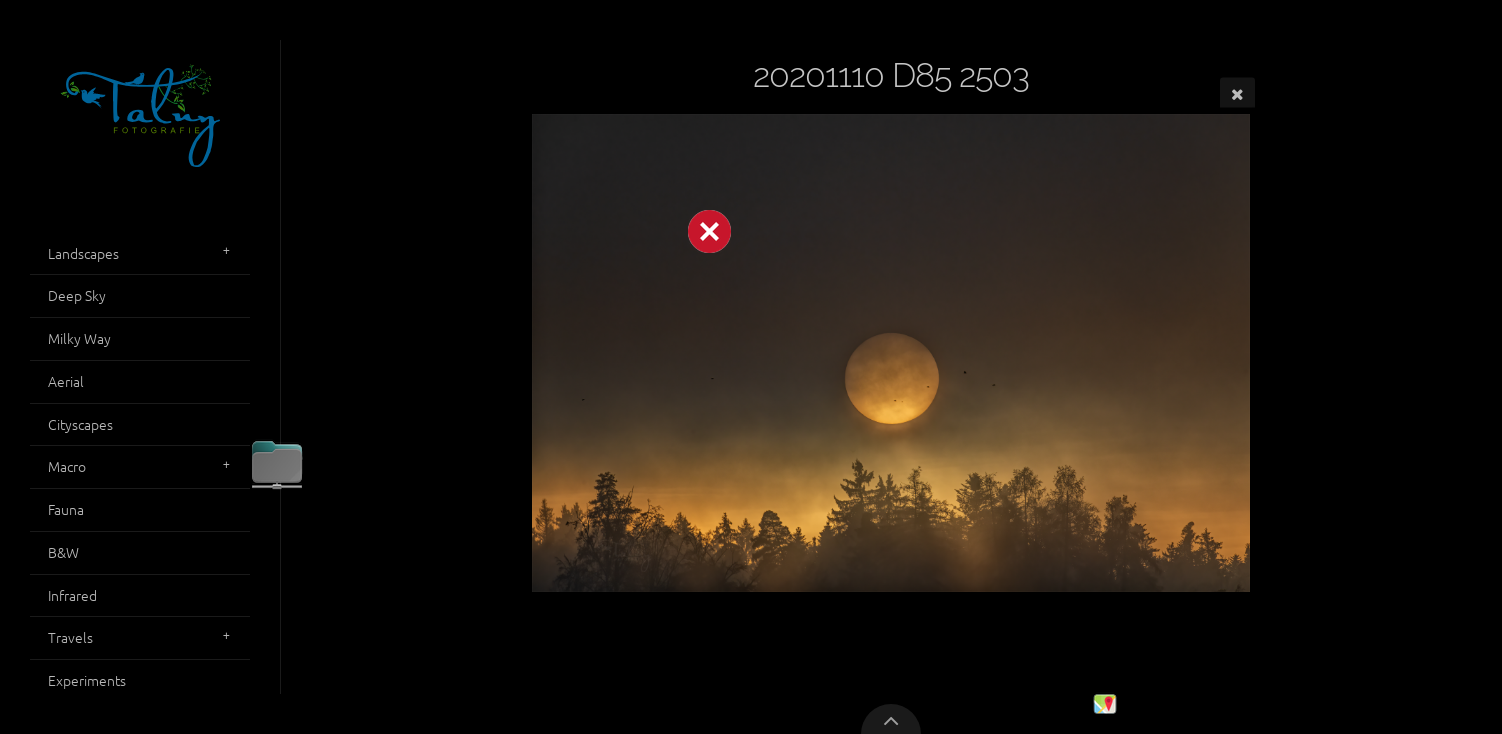 The height and width of the screenshot is (734, 1502). What do you see at coordinates (277, 464) in the screenshot?
I see `access a remote or network folder` at bounding box center [277, 464].